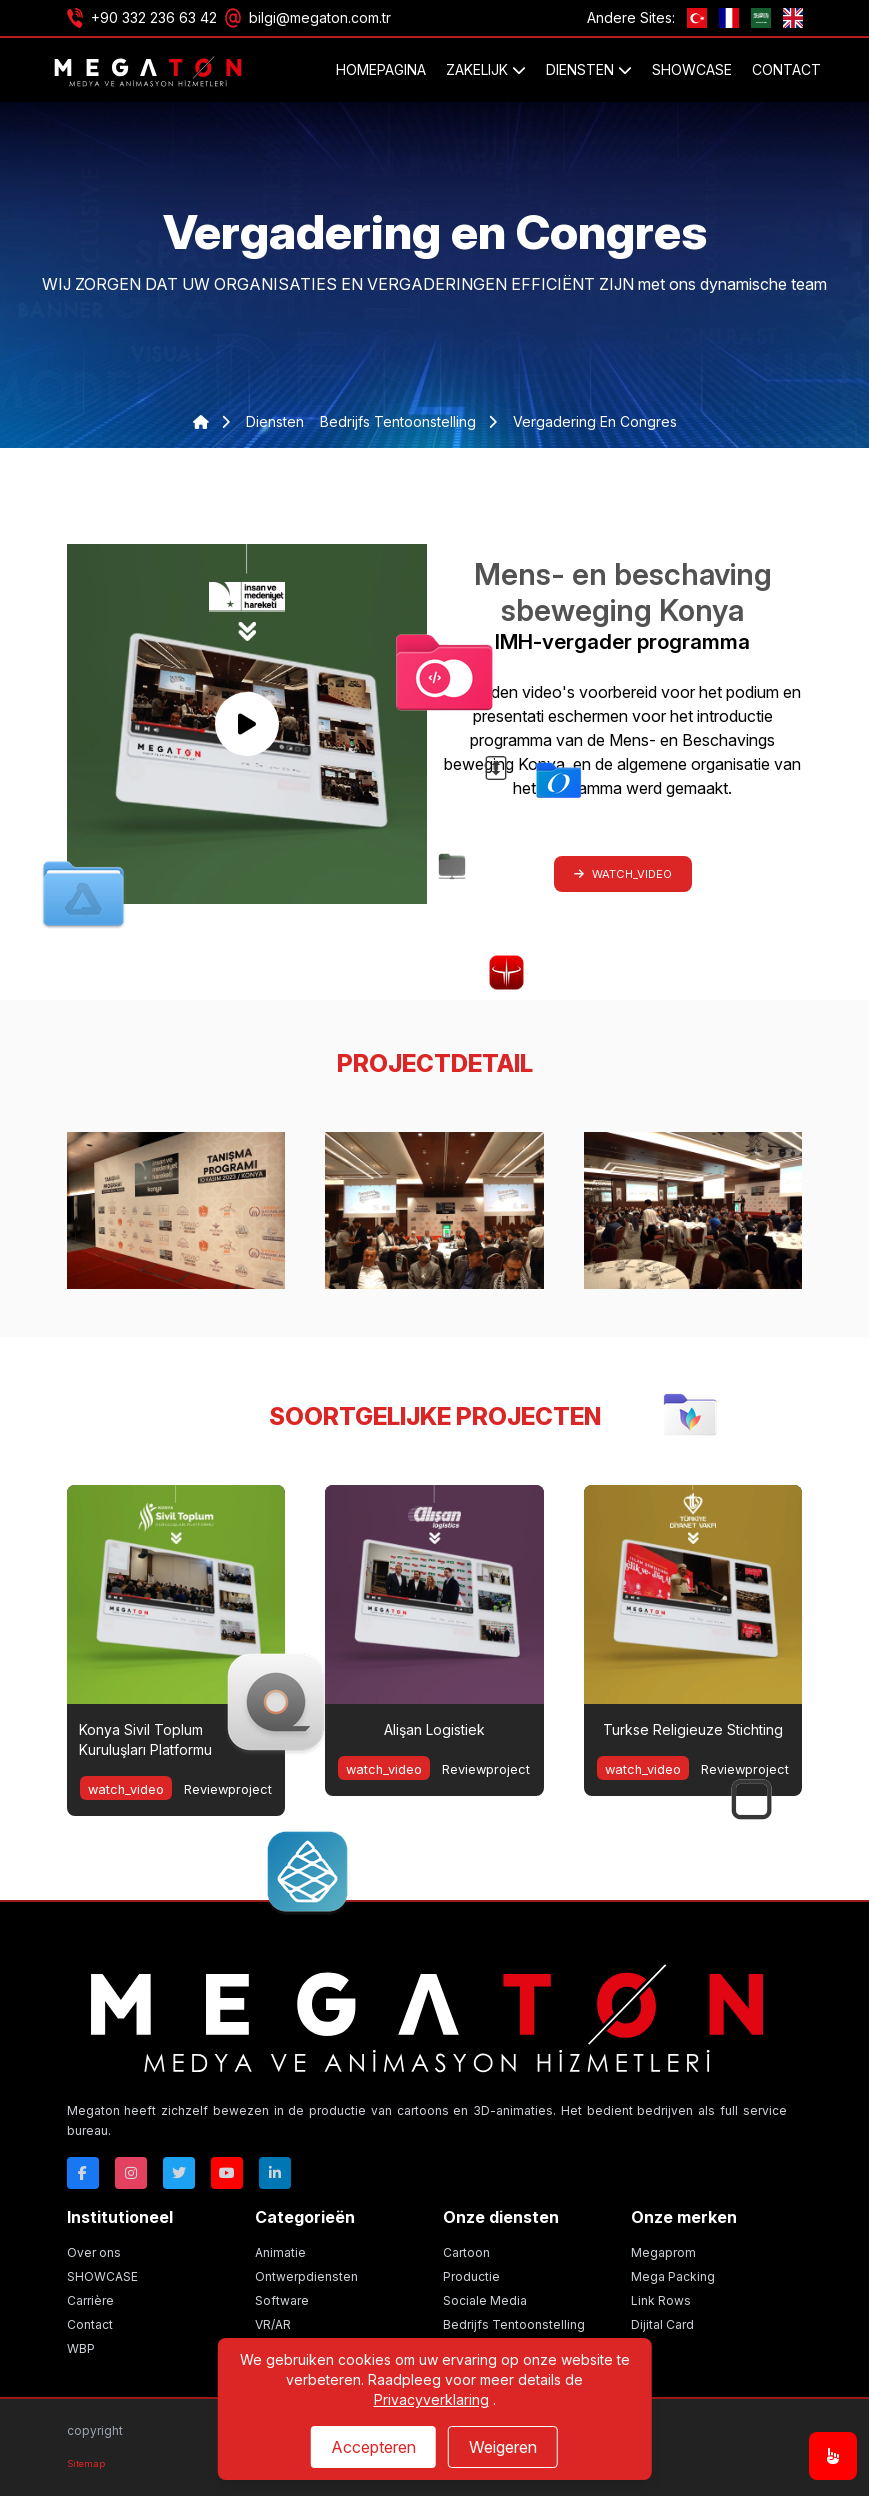 The image size is (869, 2496). I want to click on launch ioquake3 game engine, so click(506, 972).